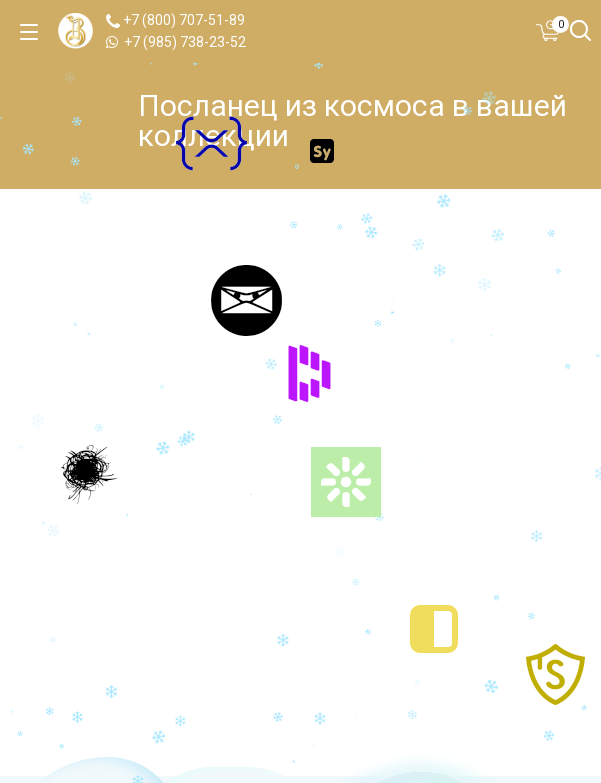  I want to click on kentico CMS platform logo, so click(346, 482).